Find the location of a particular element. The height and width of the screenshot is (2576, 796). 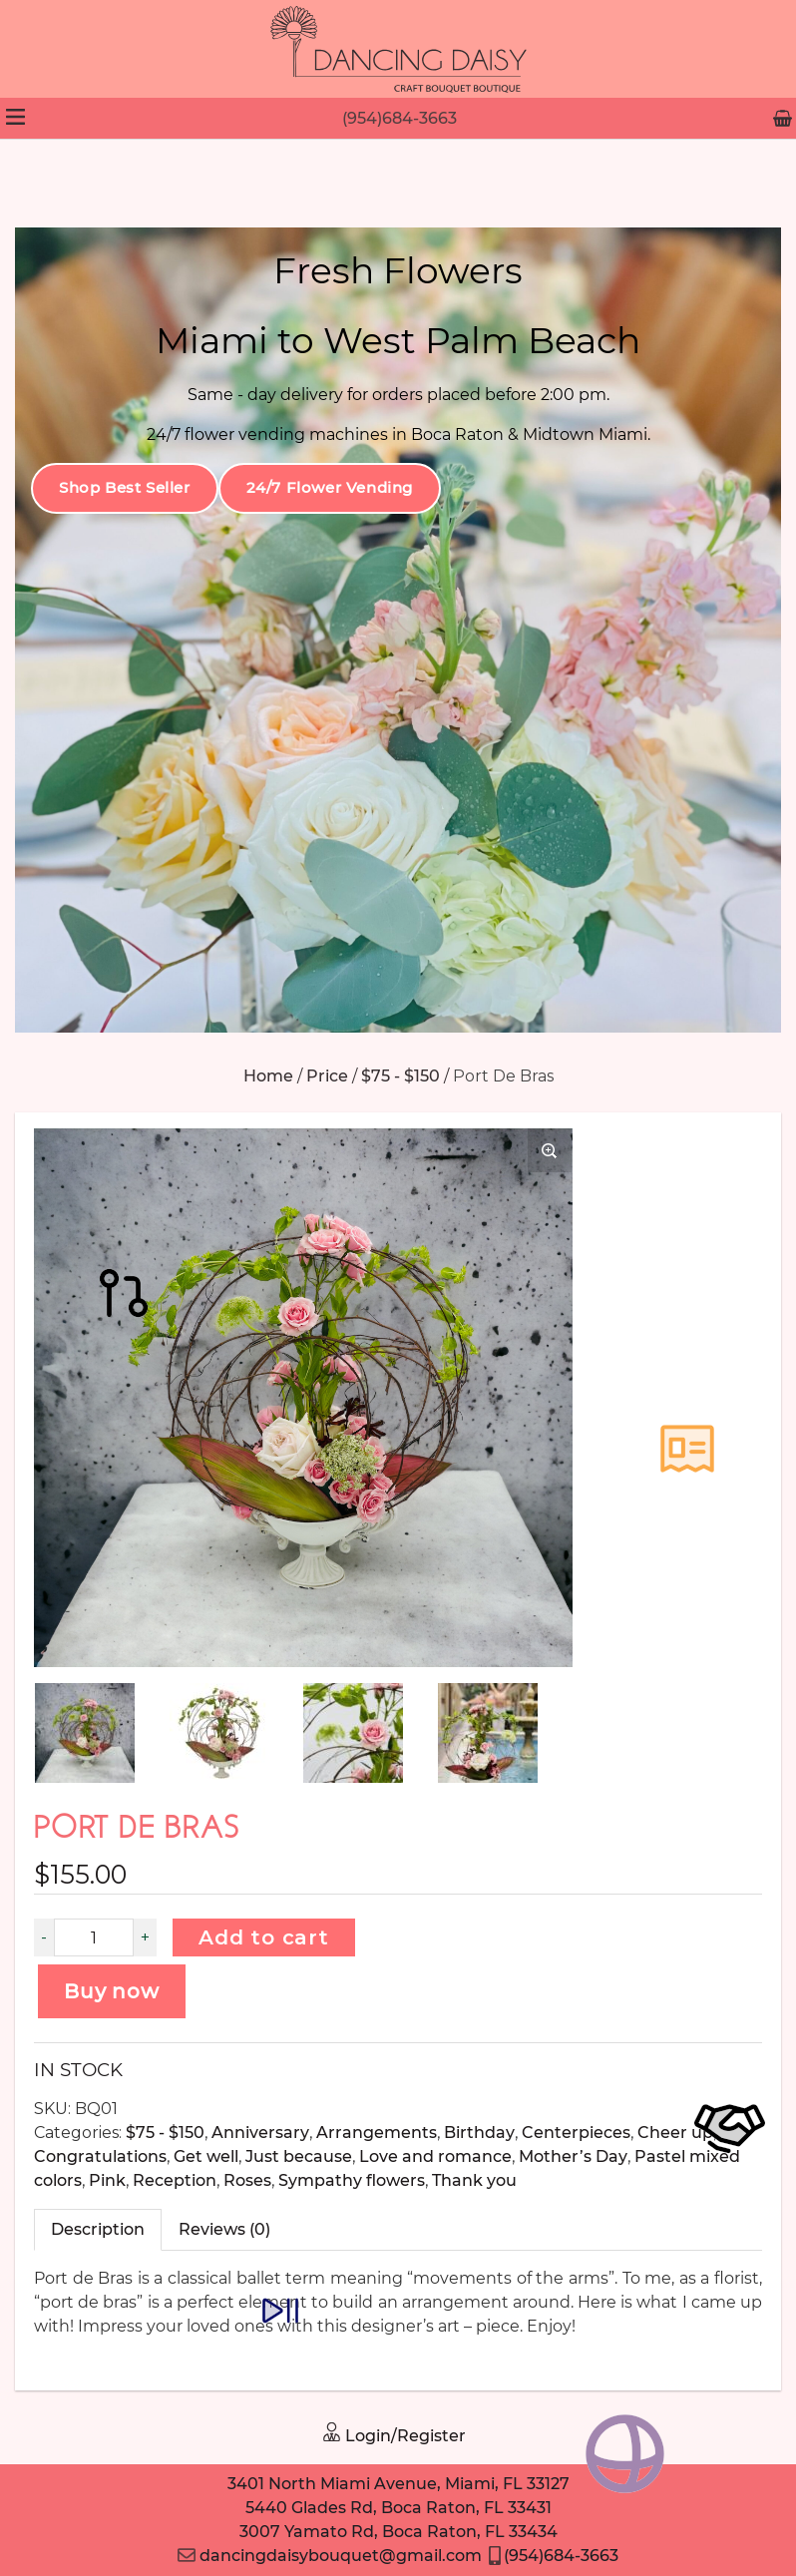

create a new pull request is located at coordinates (124, 1293).